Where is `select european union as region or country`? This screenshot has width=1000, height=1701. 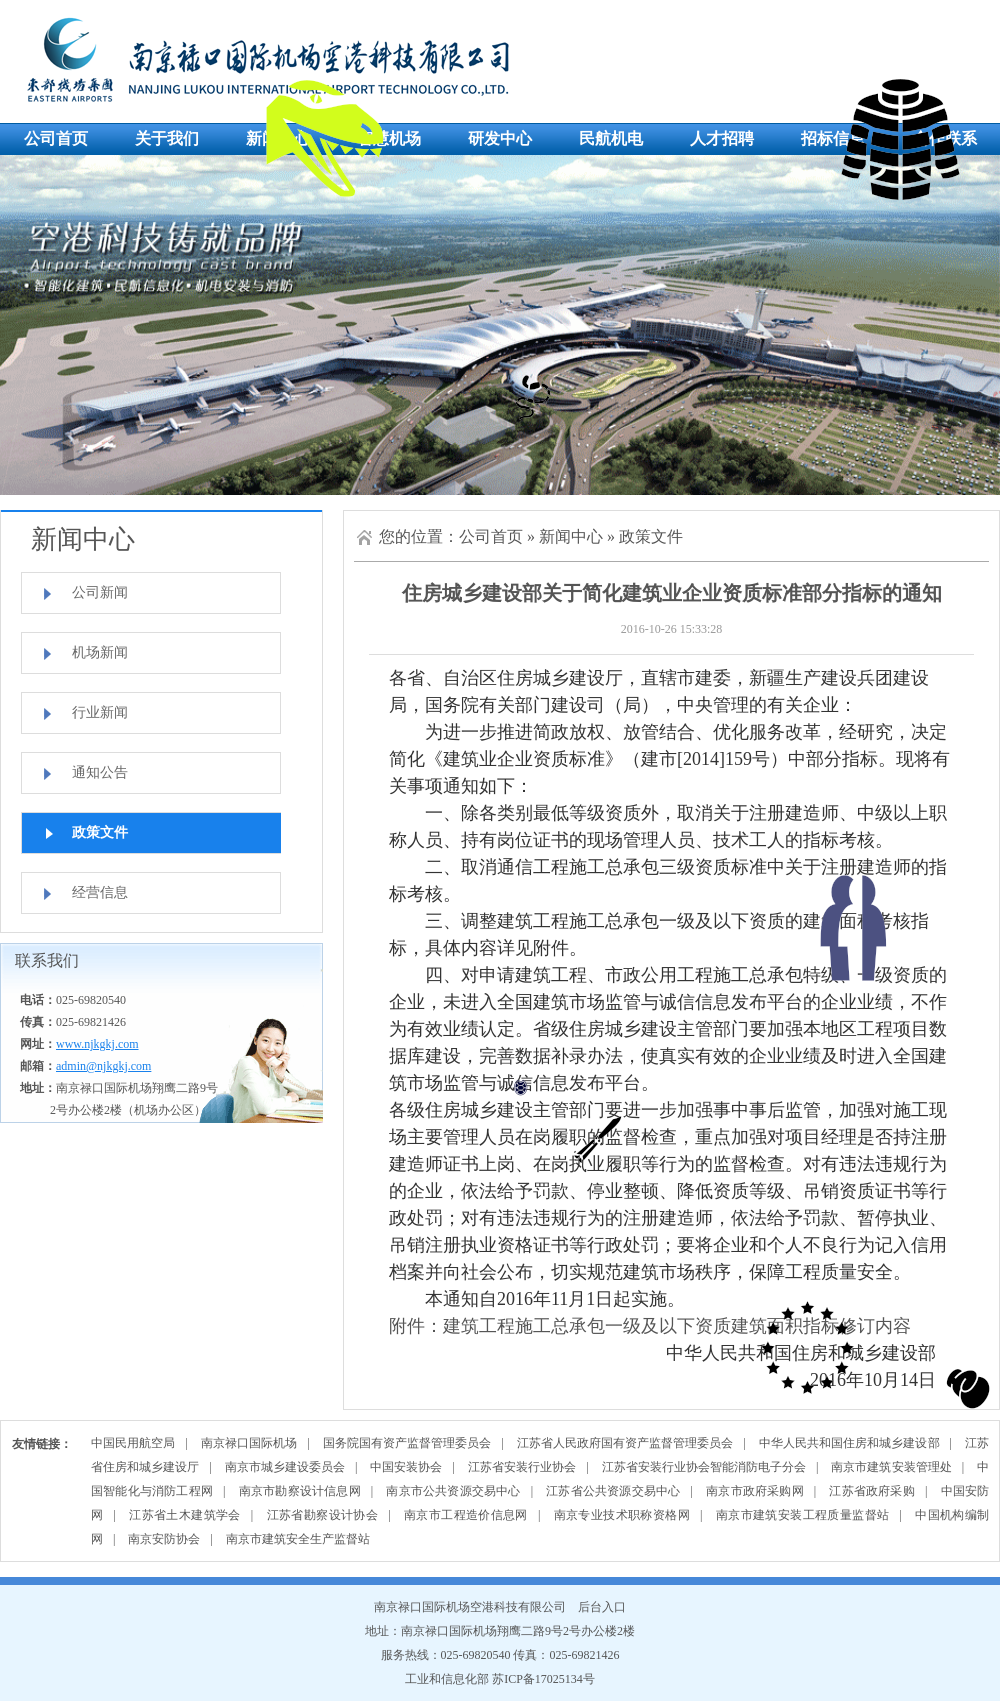
select european union as region or country is located at coordinates (807, 1347).